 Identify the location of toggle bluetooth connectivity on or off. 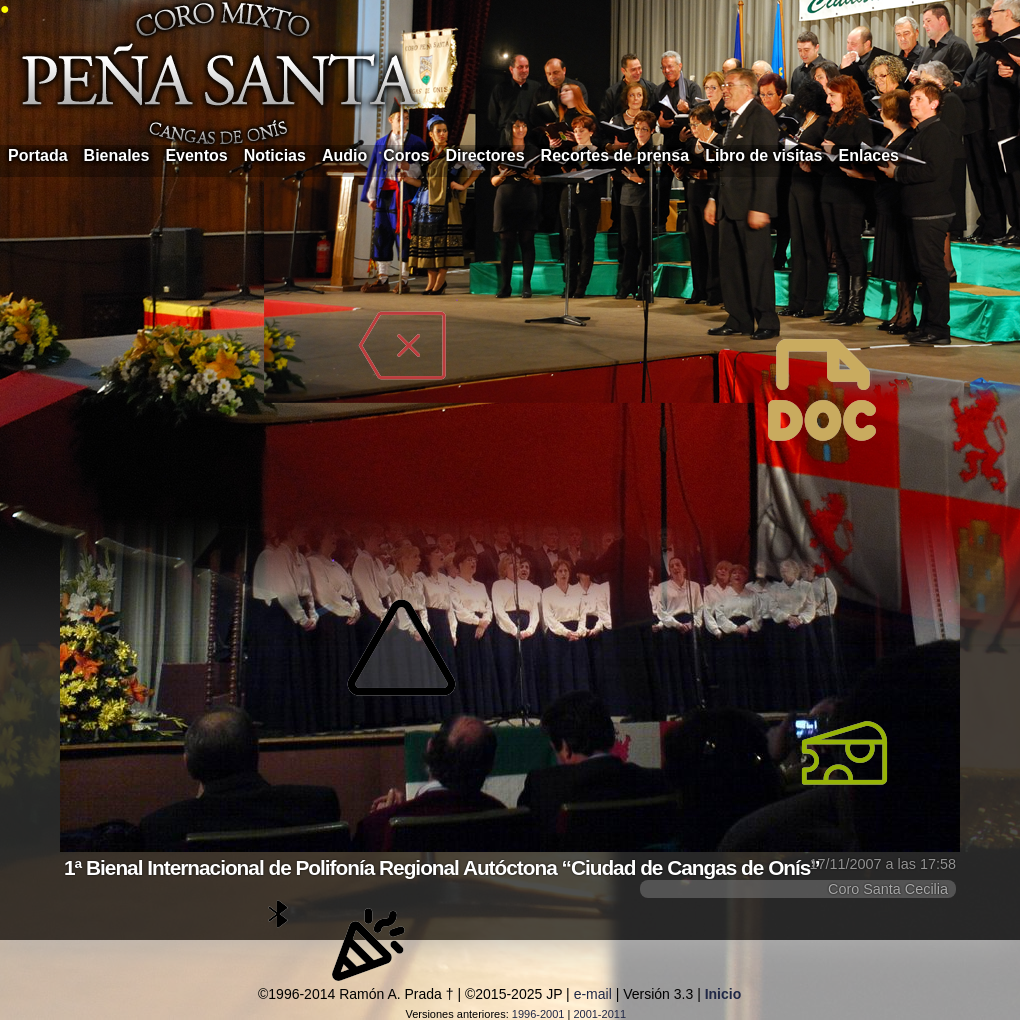
(278, 914).